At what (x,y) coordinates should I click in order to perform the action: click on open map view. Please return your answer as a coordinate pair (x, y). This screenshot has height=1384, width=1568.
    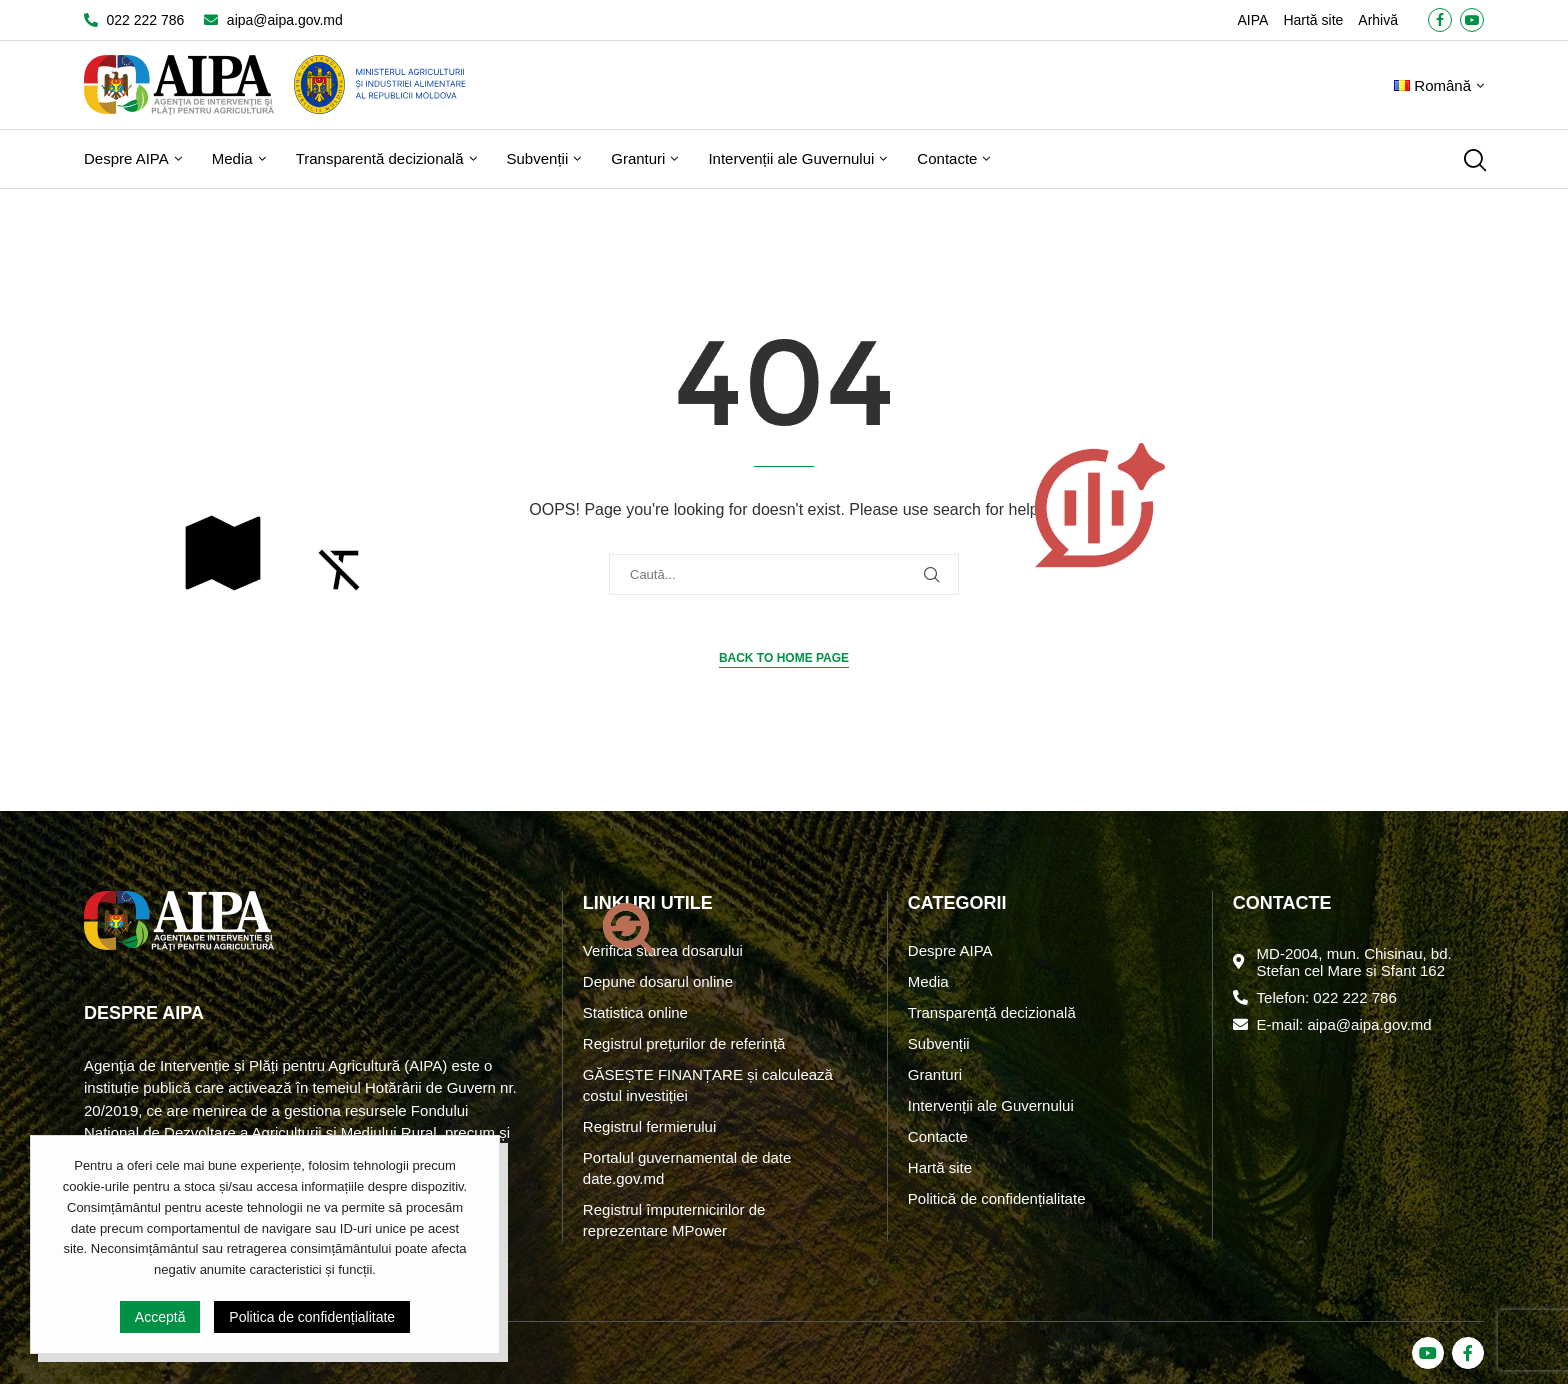
    Looking at the image, I should click on (223, 553).